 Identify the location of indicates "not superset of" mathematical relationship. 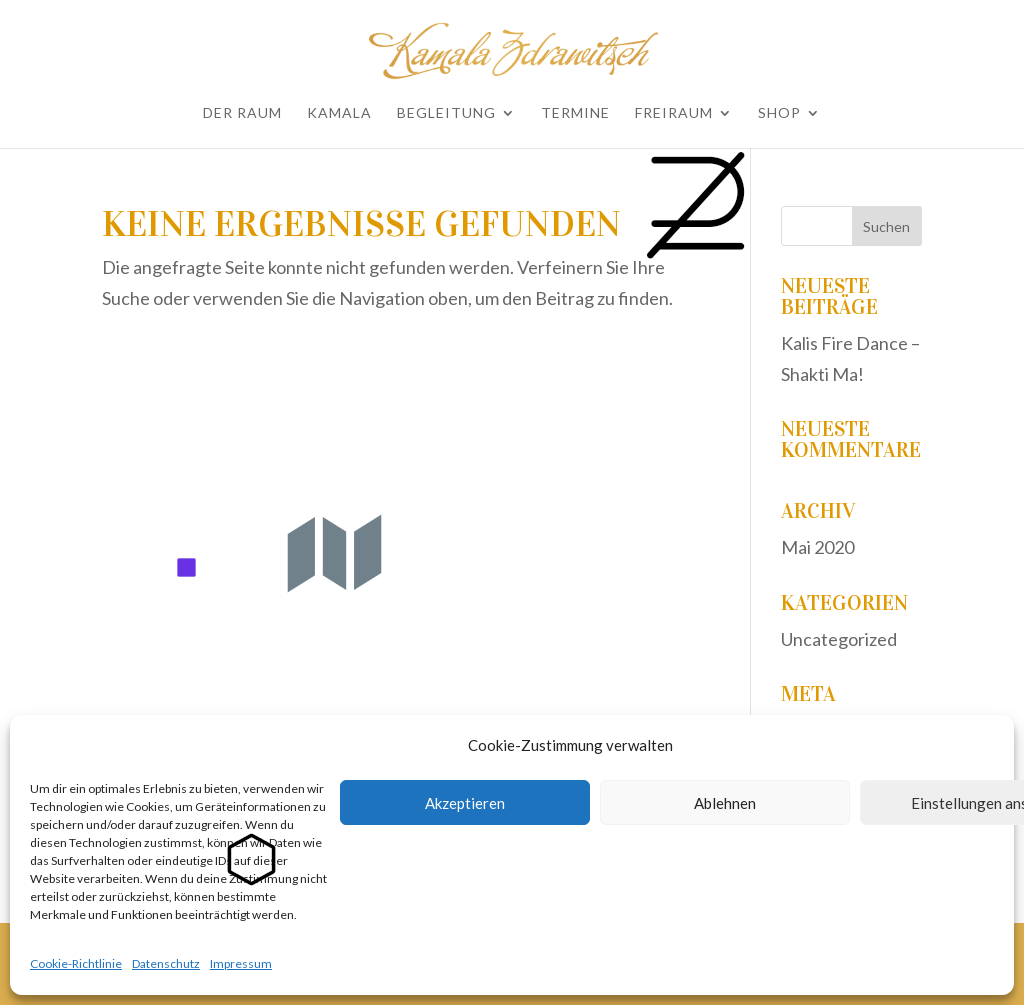
(695, 205).